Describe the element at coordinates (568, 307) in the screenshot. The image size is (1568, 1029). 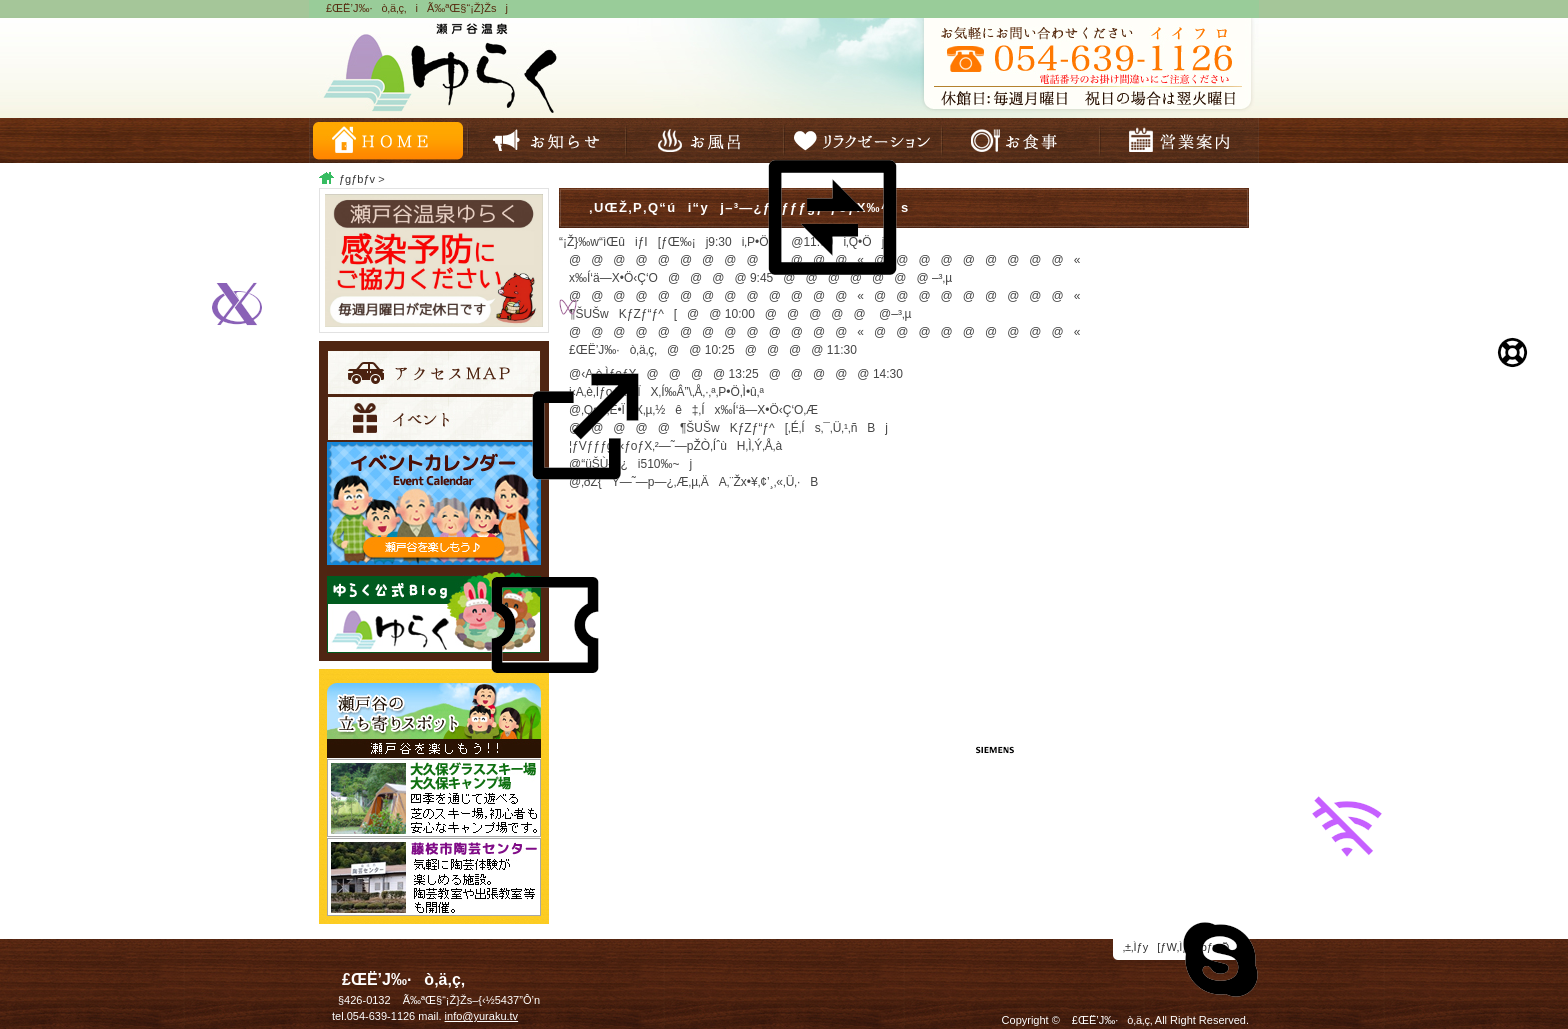
I see `open wechat channels` at that location.